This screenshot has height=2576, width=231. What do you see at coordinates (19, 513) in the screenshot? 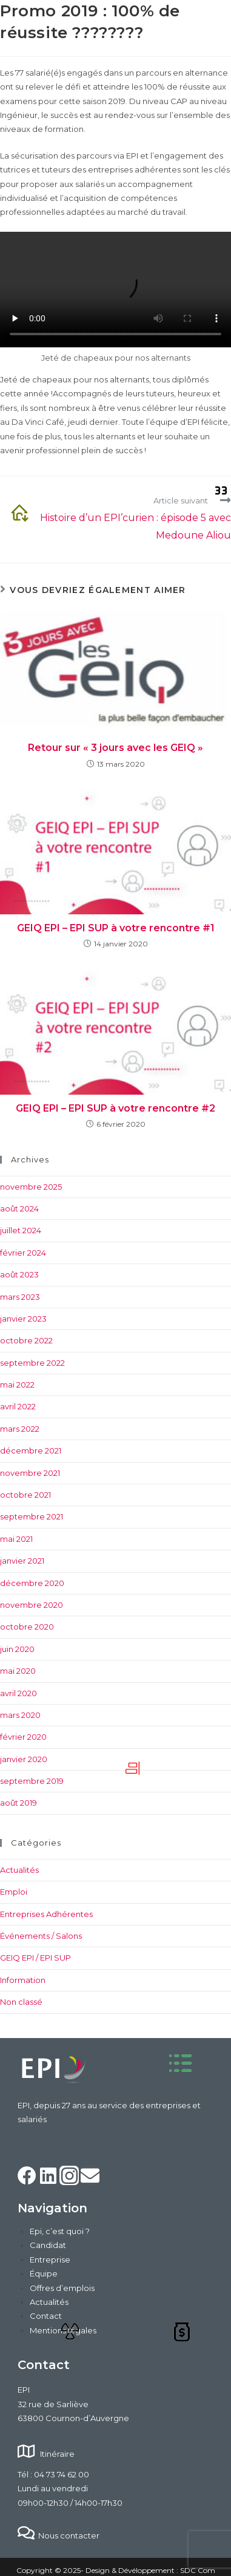
I see `download home data or settings` at bounding box center [19, 513].